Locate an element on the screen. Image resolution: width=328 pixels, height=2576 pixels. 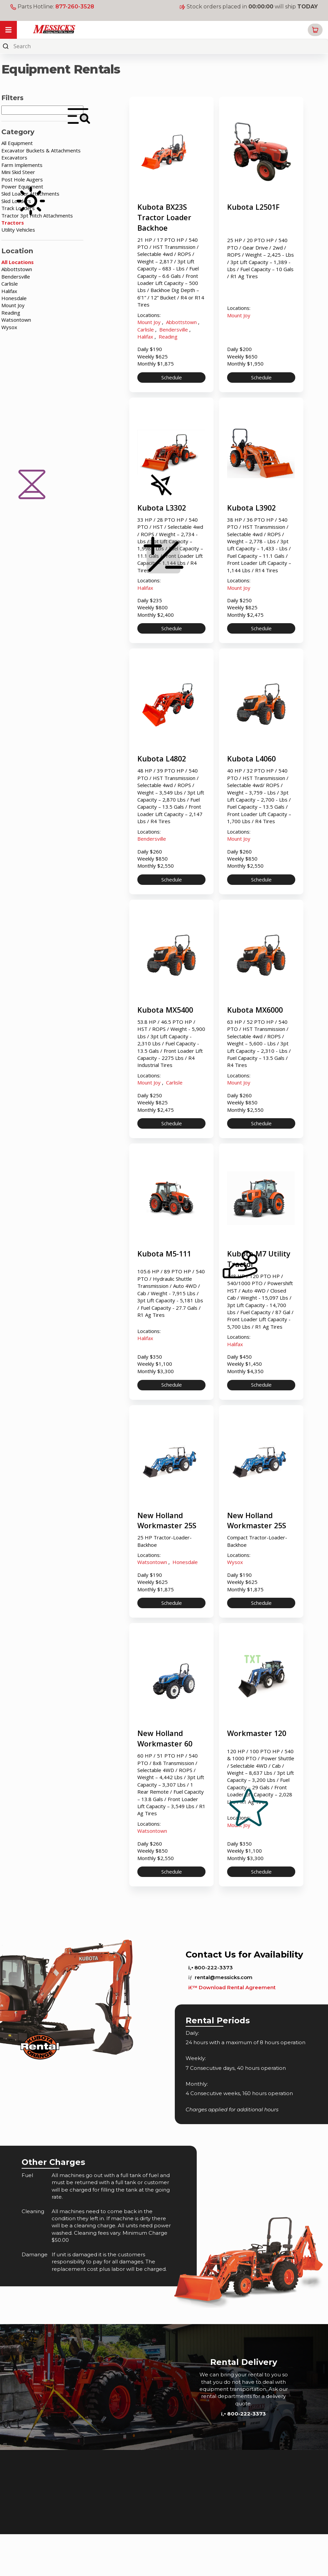
location sharing is disabled is located at coordinates (161, 486).